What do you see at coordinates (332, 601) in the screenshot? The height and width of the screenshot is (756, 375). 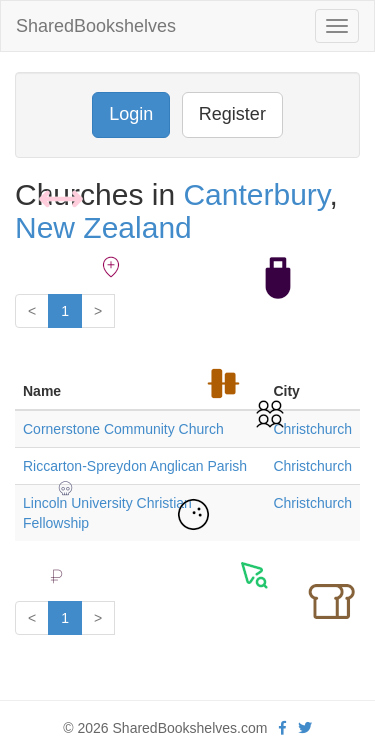 I see `browse bakery or bread products` at bounding box center [332, 601].